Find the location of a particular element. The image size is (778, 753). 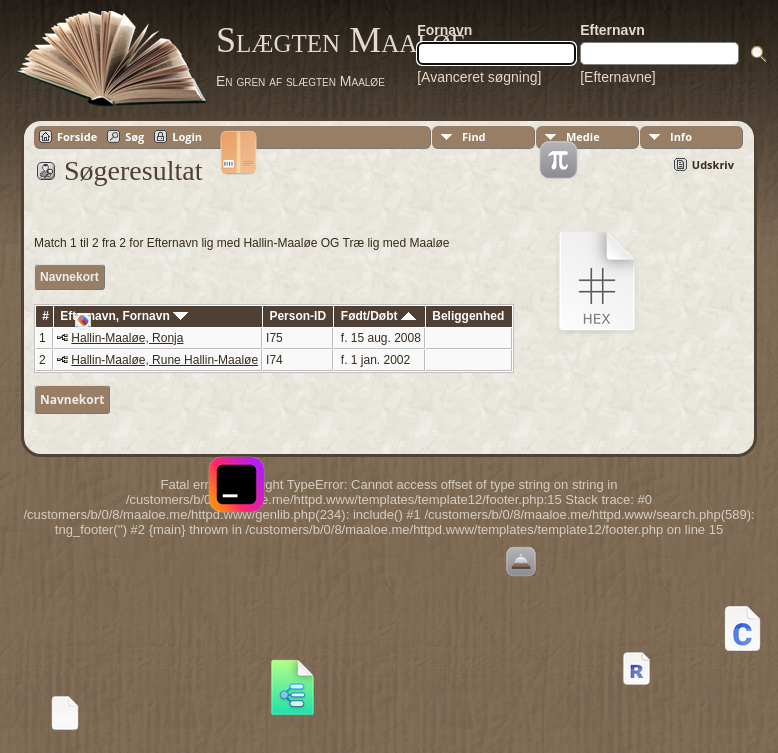

compressed or archived file type indicator is located at coordinates (238, 152).